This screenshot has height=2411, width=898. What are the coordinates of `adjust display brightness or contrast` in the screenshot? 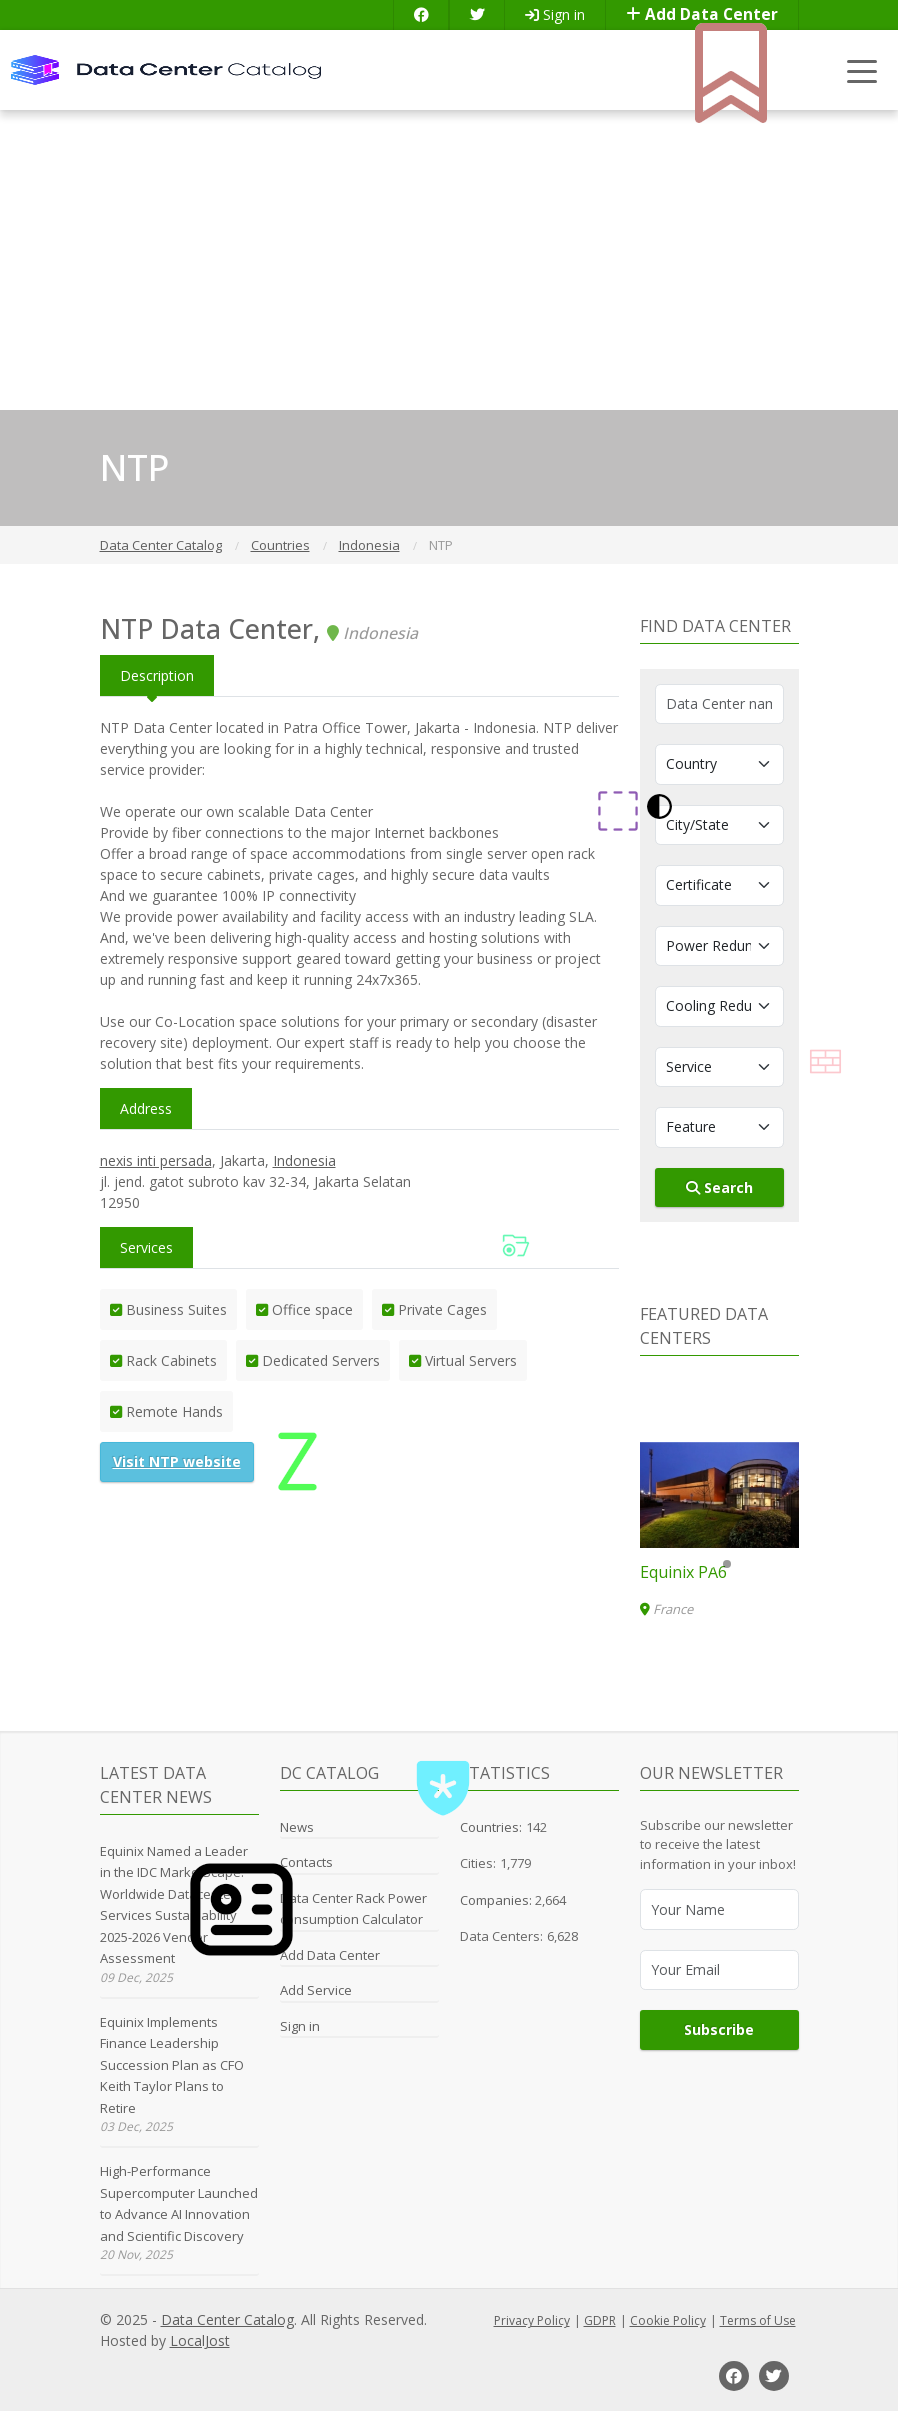 It's located at (659, 806).